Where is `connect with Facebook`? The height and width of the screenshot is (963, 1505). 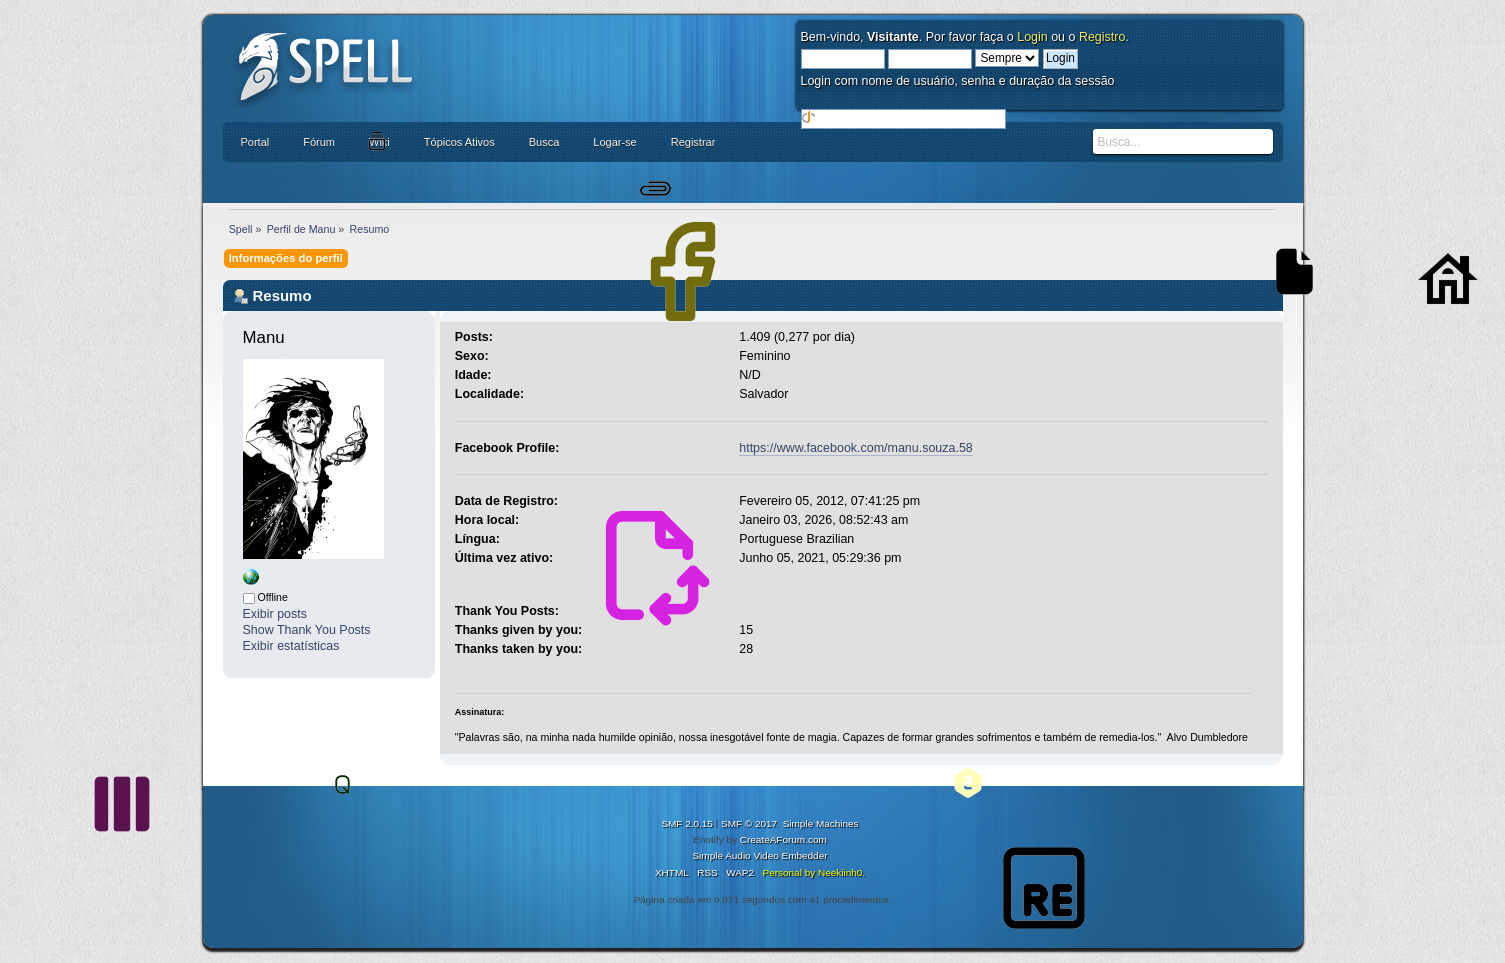
connect with Facebook is located at coordinates (680, 271).